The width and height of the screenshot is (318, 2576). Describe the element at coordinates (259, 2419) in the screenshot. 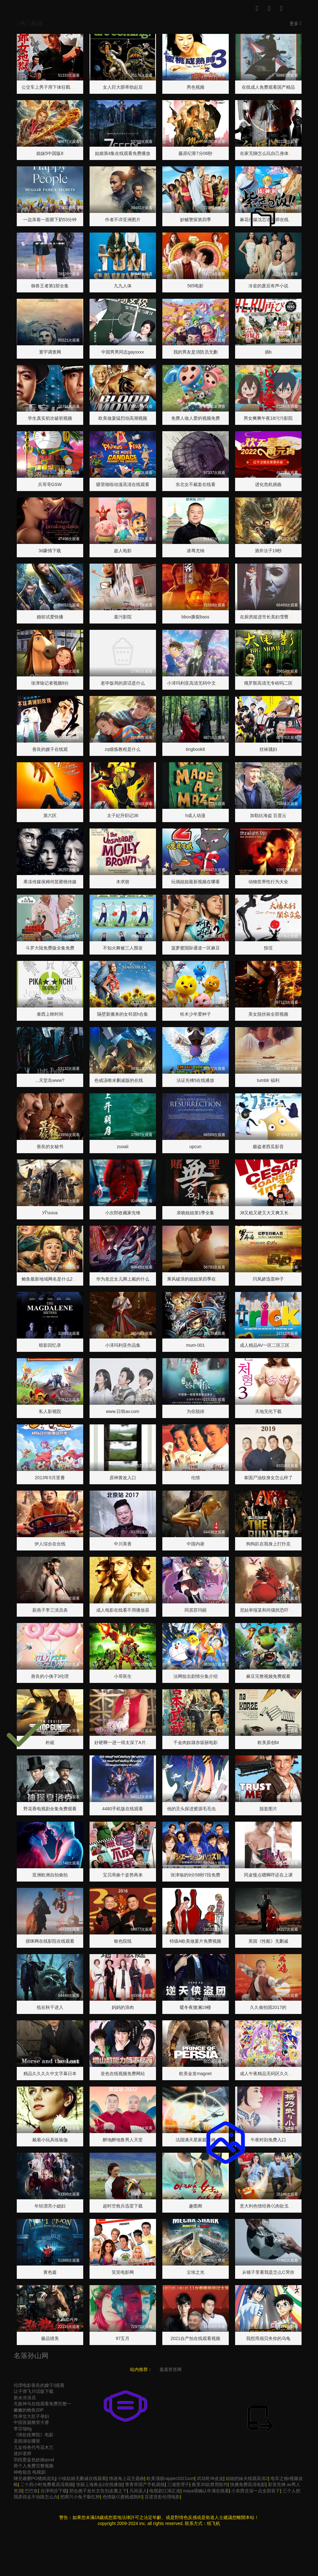

I see `pull changes from a remote repository` at that location.